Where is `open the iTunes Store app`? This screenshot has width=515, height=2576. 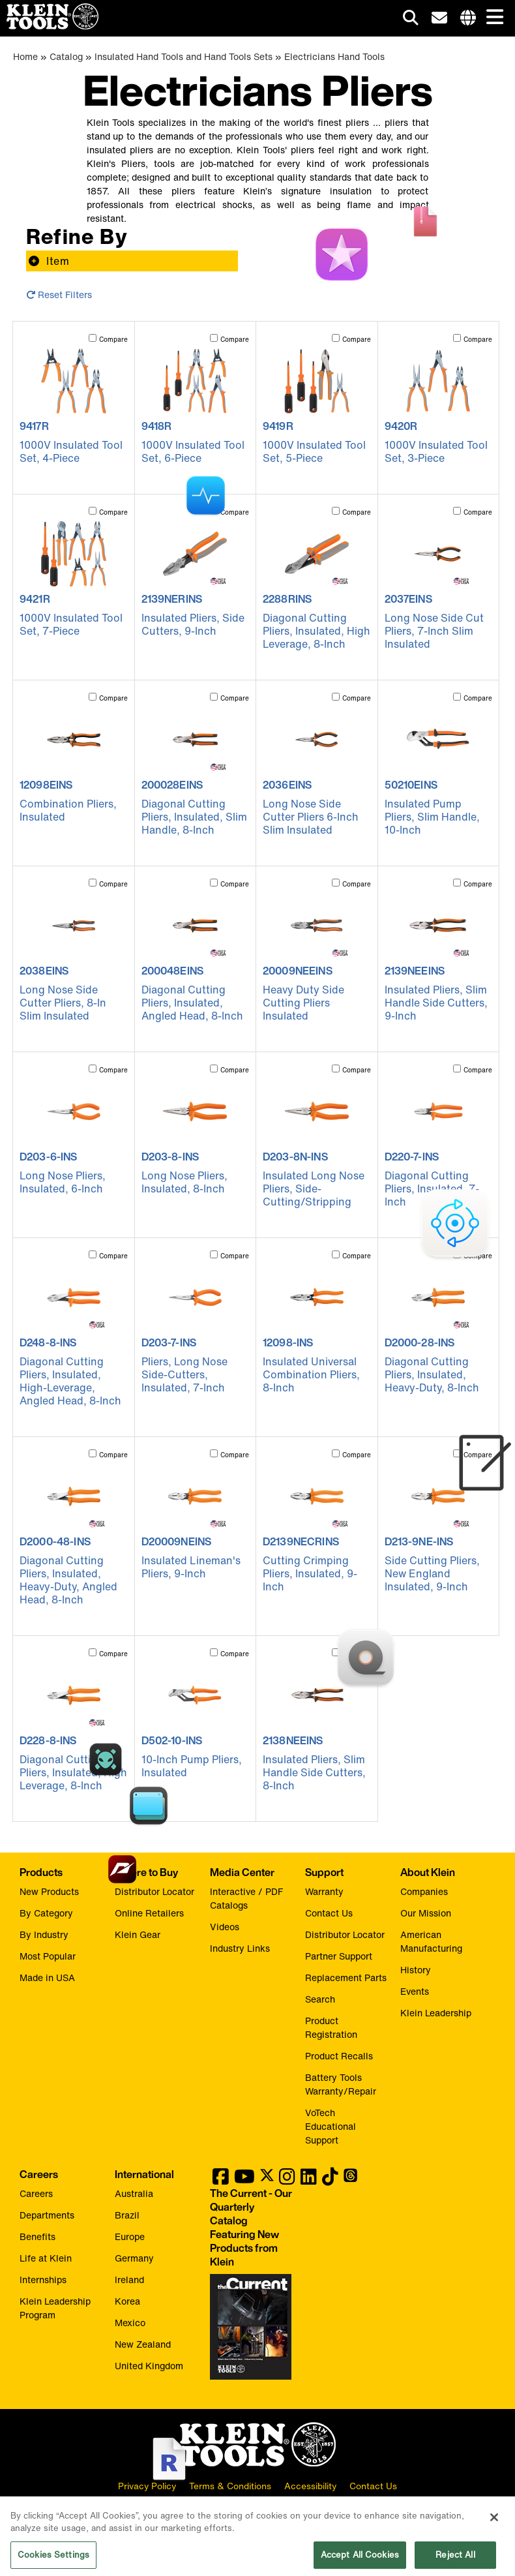
open the iTunes Store app is located at coordinates (342, 254).